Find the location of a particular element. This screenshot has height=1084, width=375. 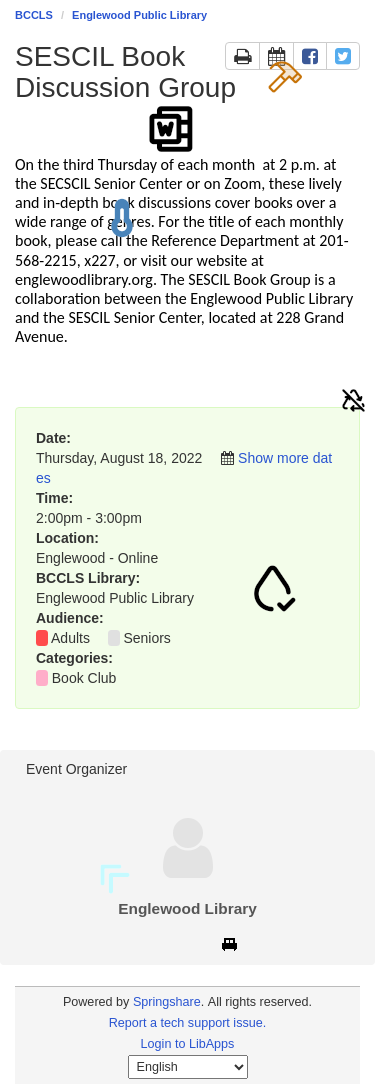

recycling unavailable or disabled is located at coordinates (353, 400).